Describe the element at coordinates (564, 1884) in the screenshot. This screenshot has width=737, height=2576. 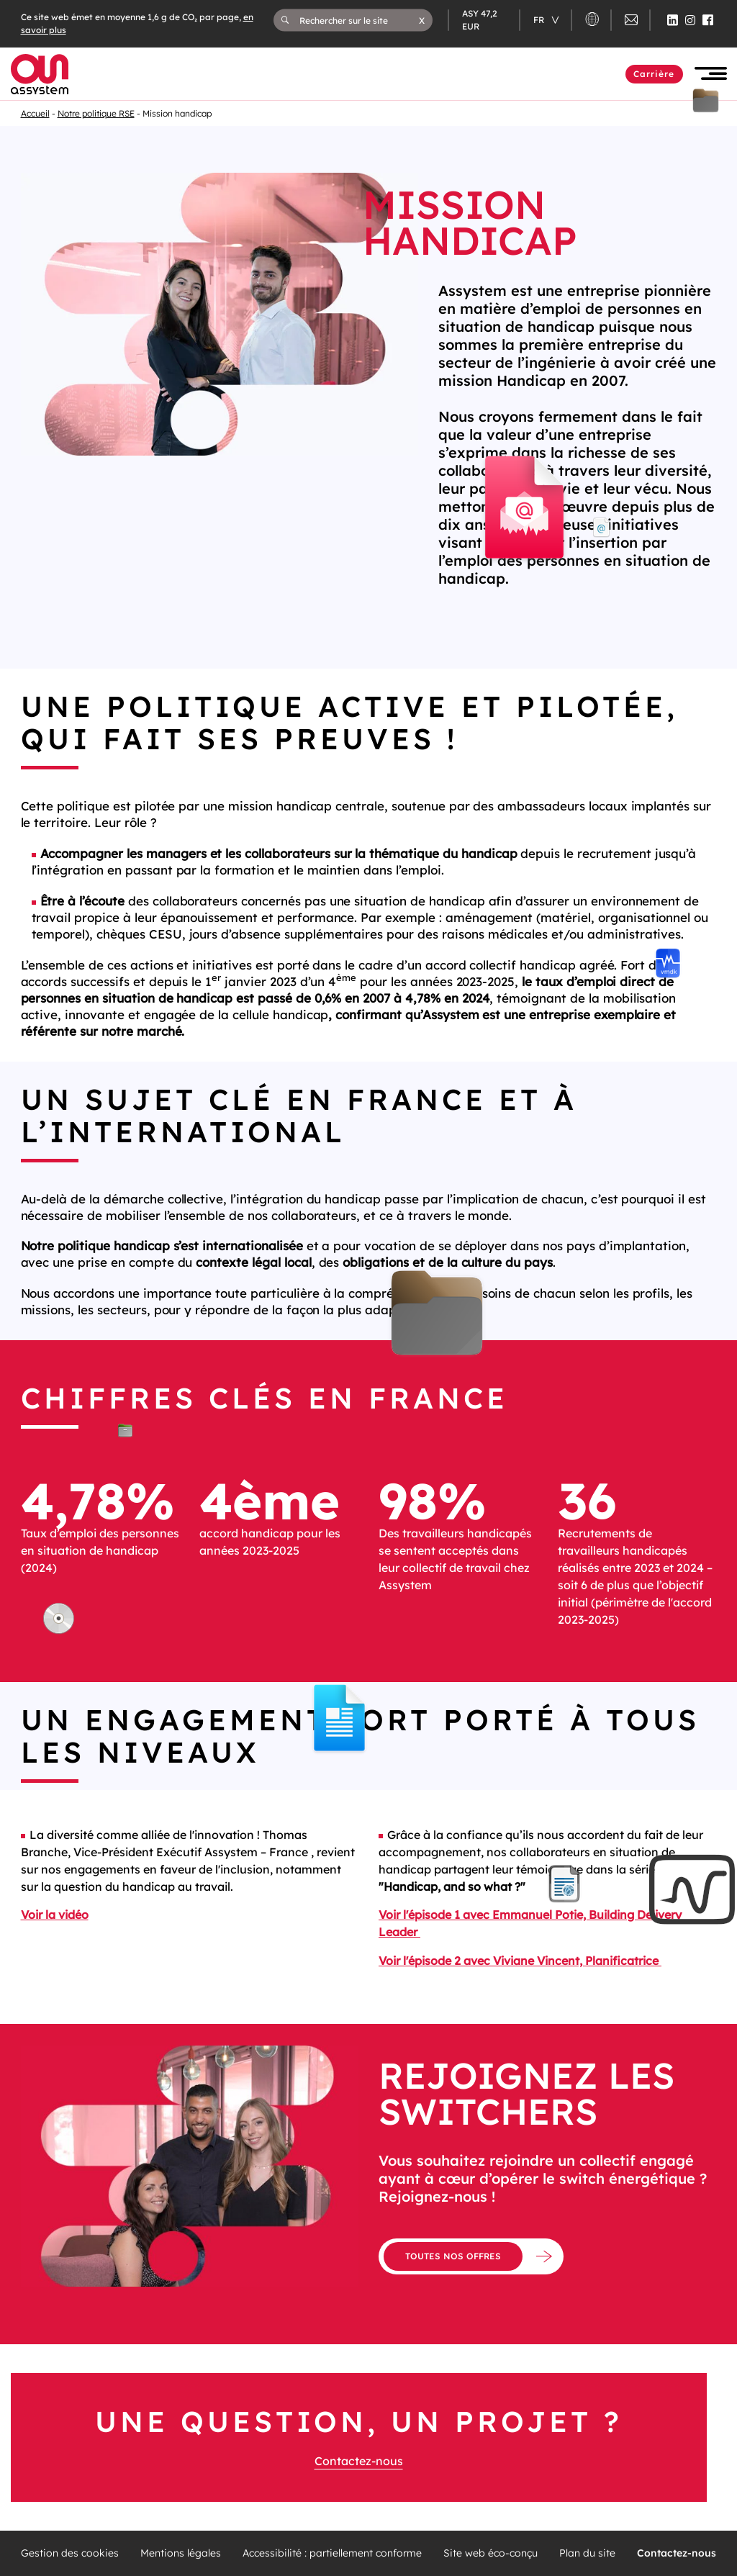
I see `a libreoffice web document file type` at that location.